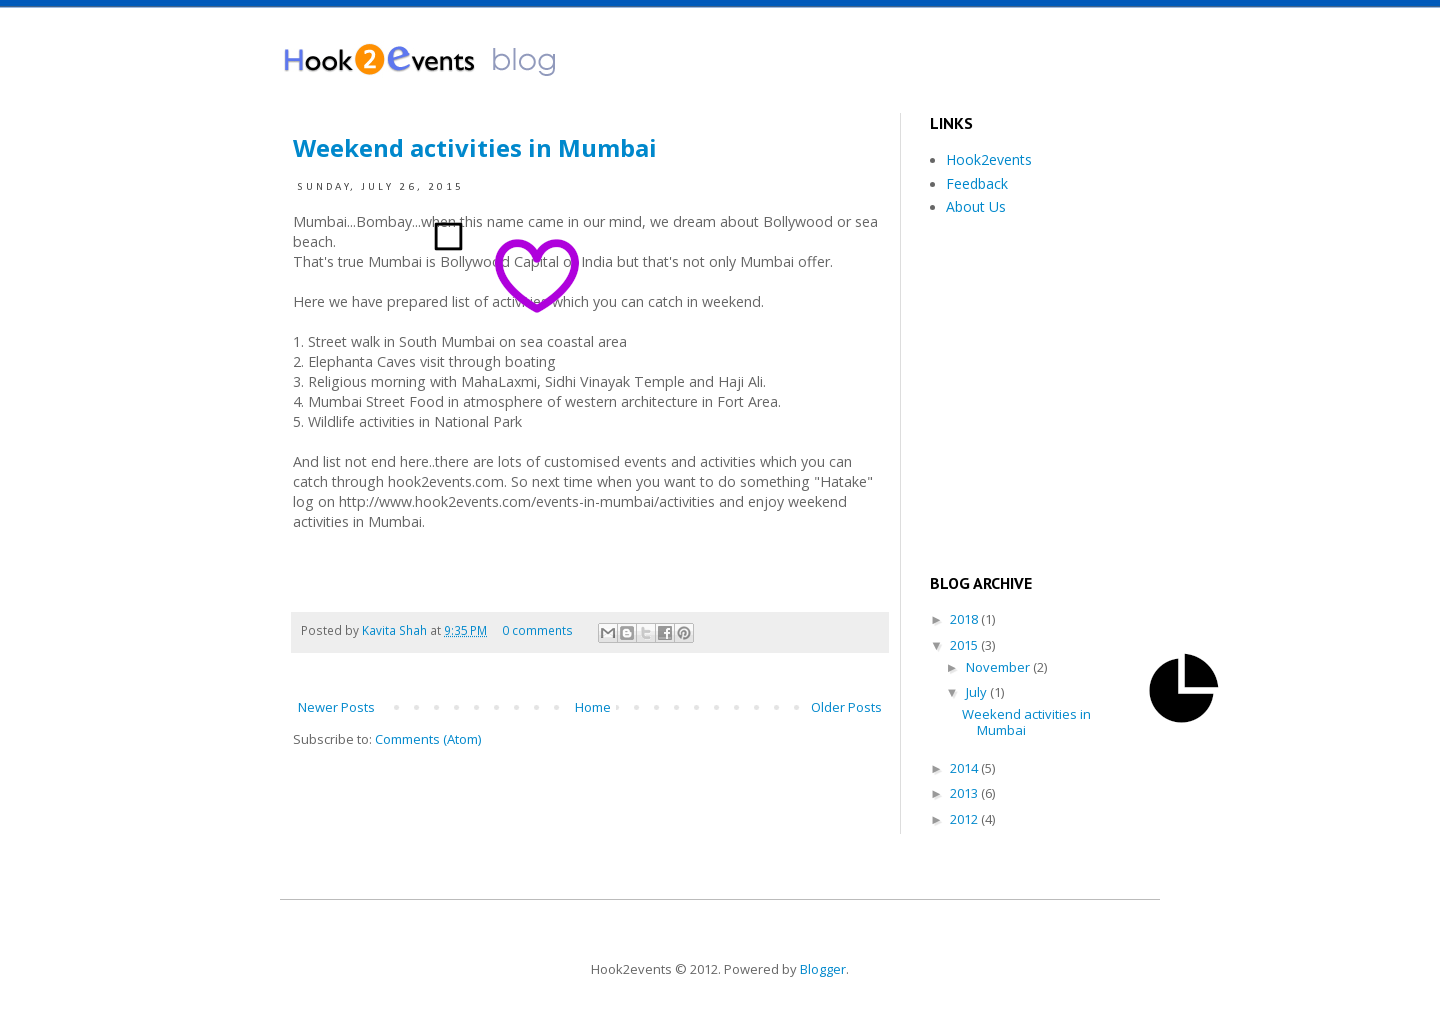 This screenshot has height=1017, width=1440. Describe the element at coordinates (448, 236) in the screenshot. I see `stop media playback` at that location.